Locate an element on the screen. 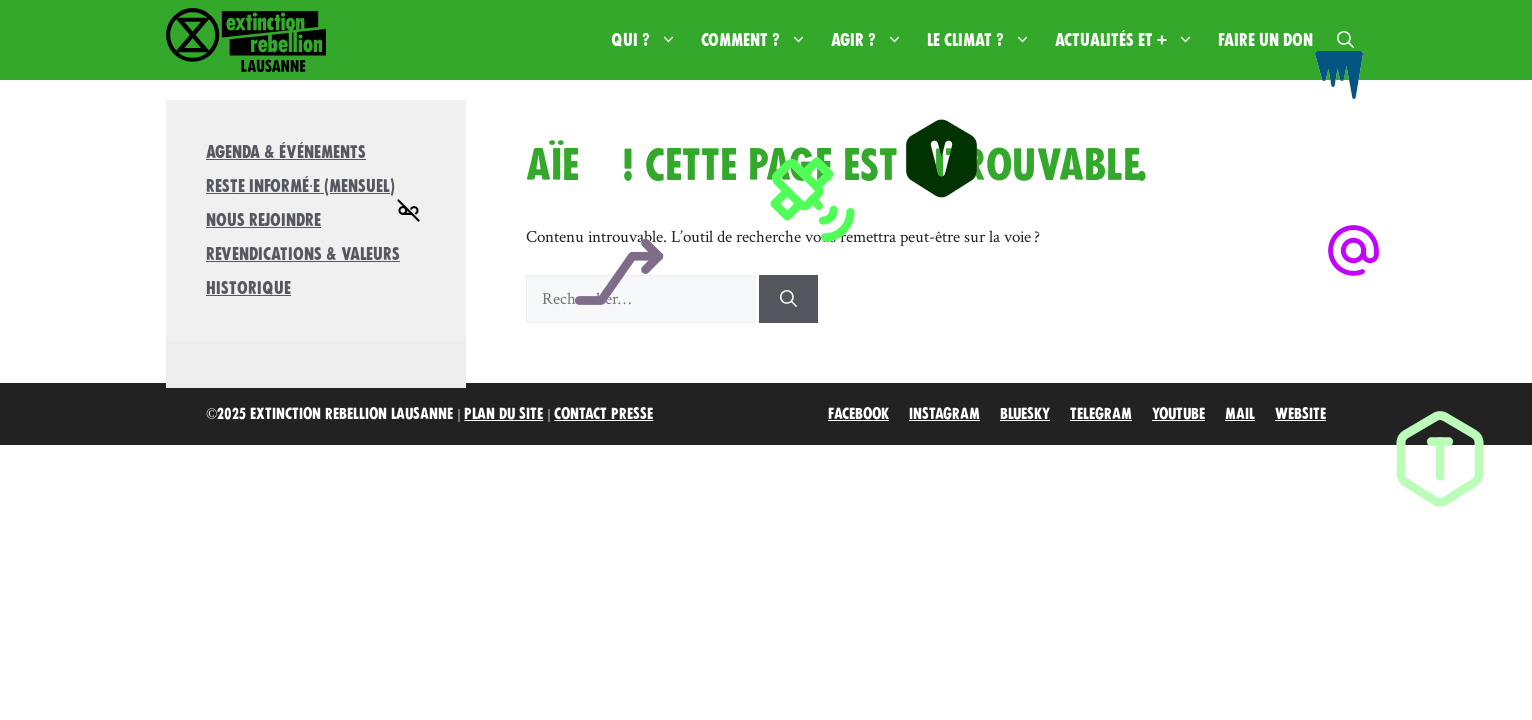  indicates freezing or cold weather conditions is located at coordinates (1339, 75).